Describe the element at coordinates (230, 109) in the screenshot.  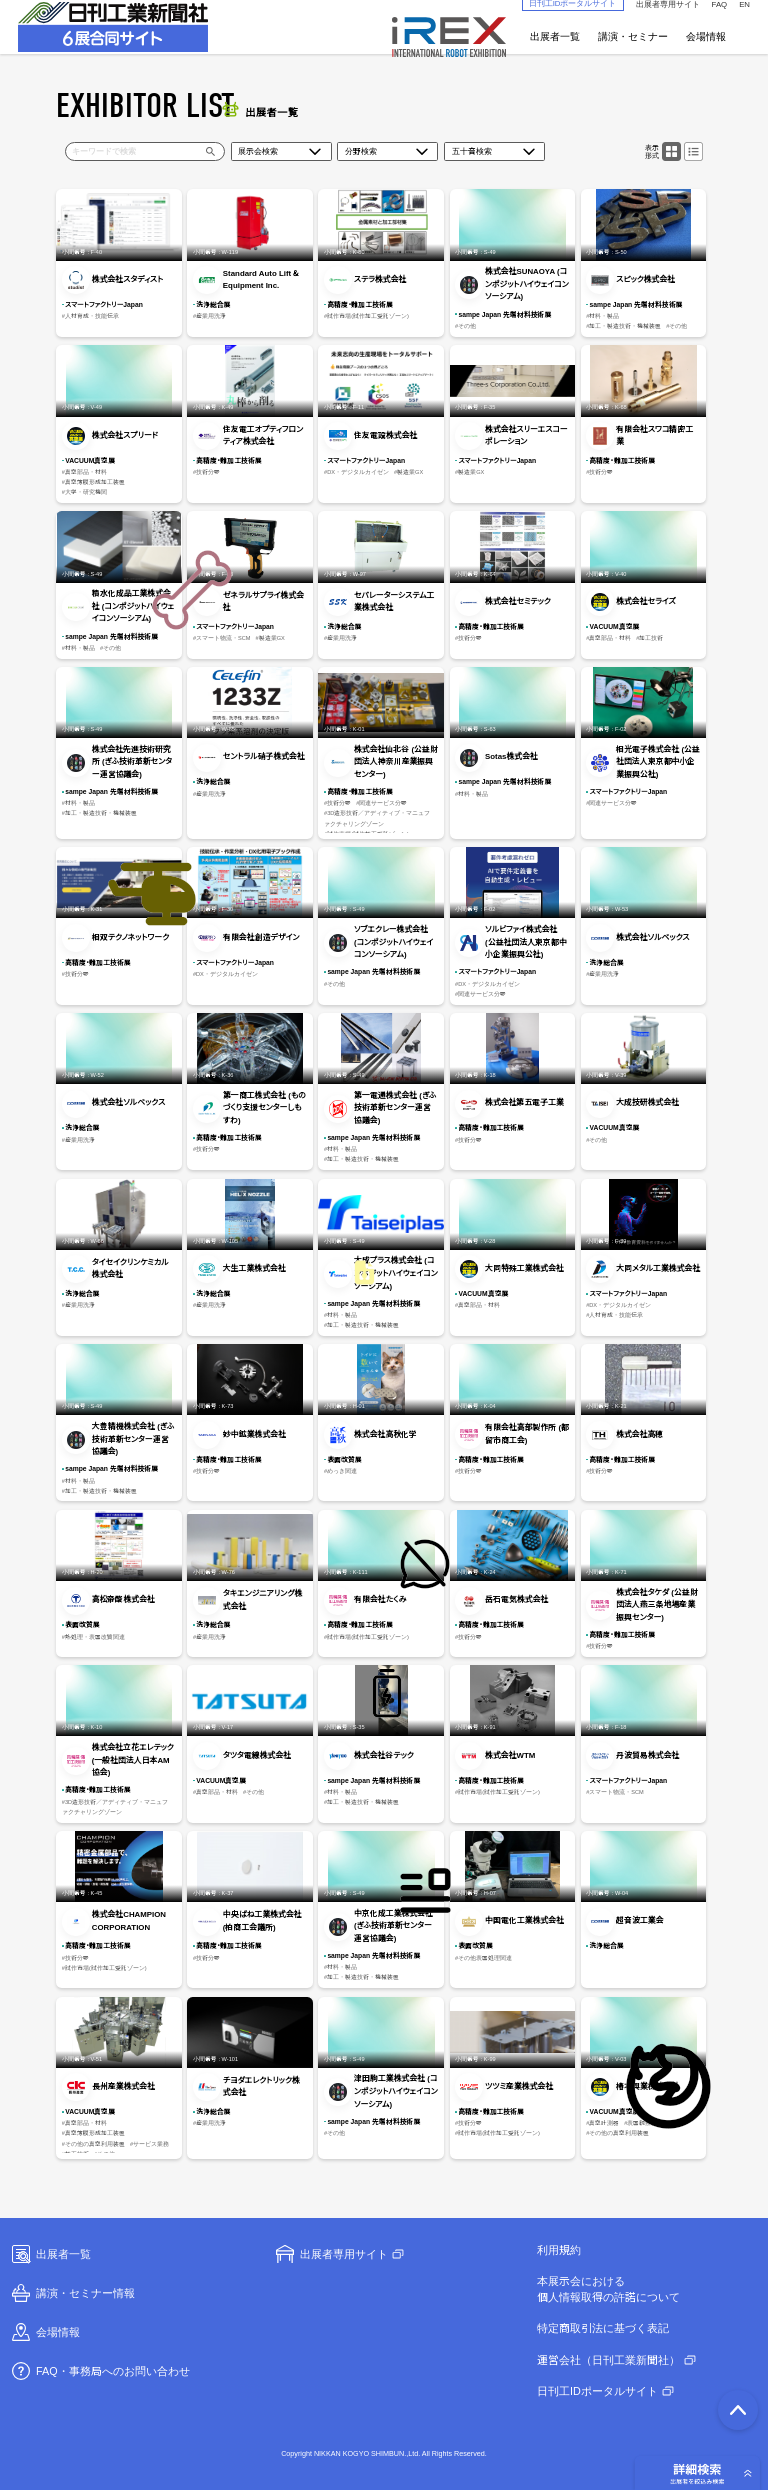
I see `access farm or agriculture features` at that location.